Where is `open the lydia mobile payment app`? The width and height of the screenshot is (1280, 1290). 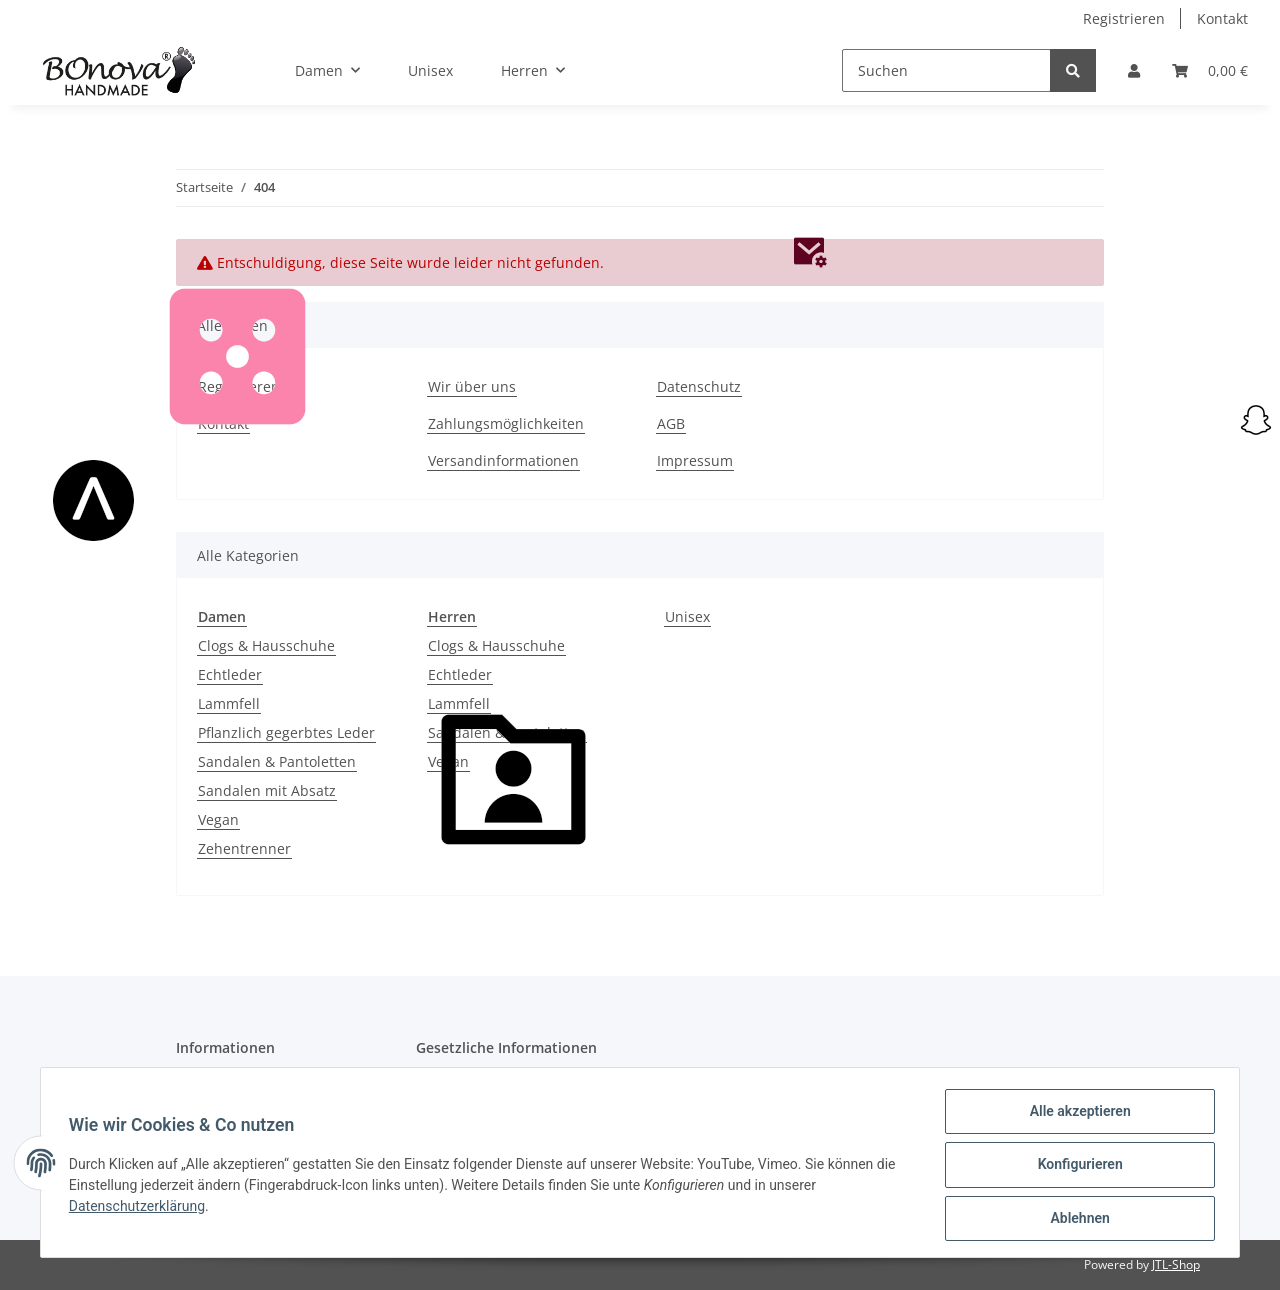 open the lydia mobile payment app is located at coordinates (93, 500).